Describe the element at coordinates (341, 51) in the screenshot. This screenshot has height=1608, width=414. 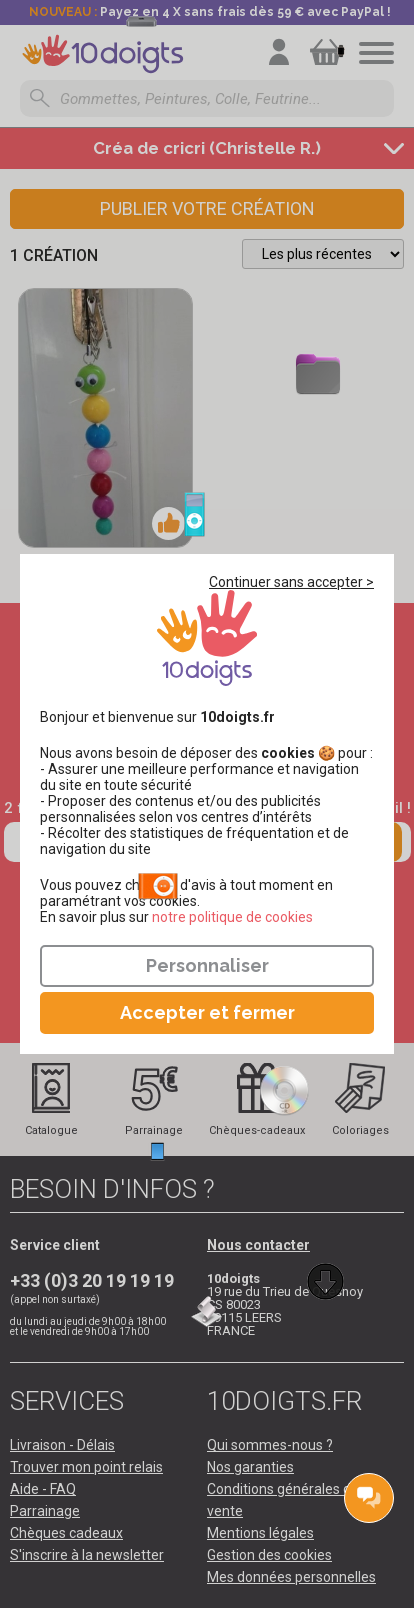
I see `manage your paired Apple Watch` at that location.